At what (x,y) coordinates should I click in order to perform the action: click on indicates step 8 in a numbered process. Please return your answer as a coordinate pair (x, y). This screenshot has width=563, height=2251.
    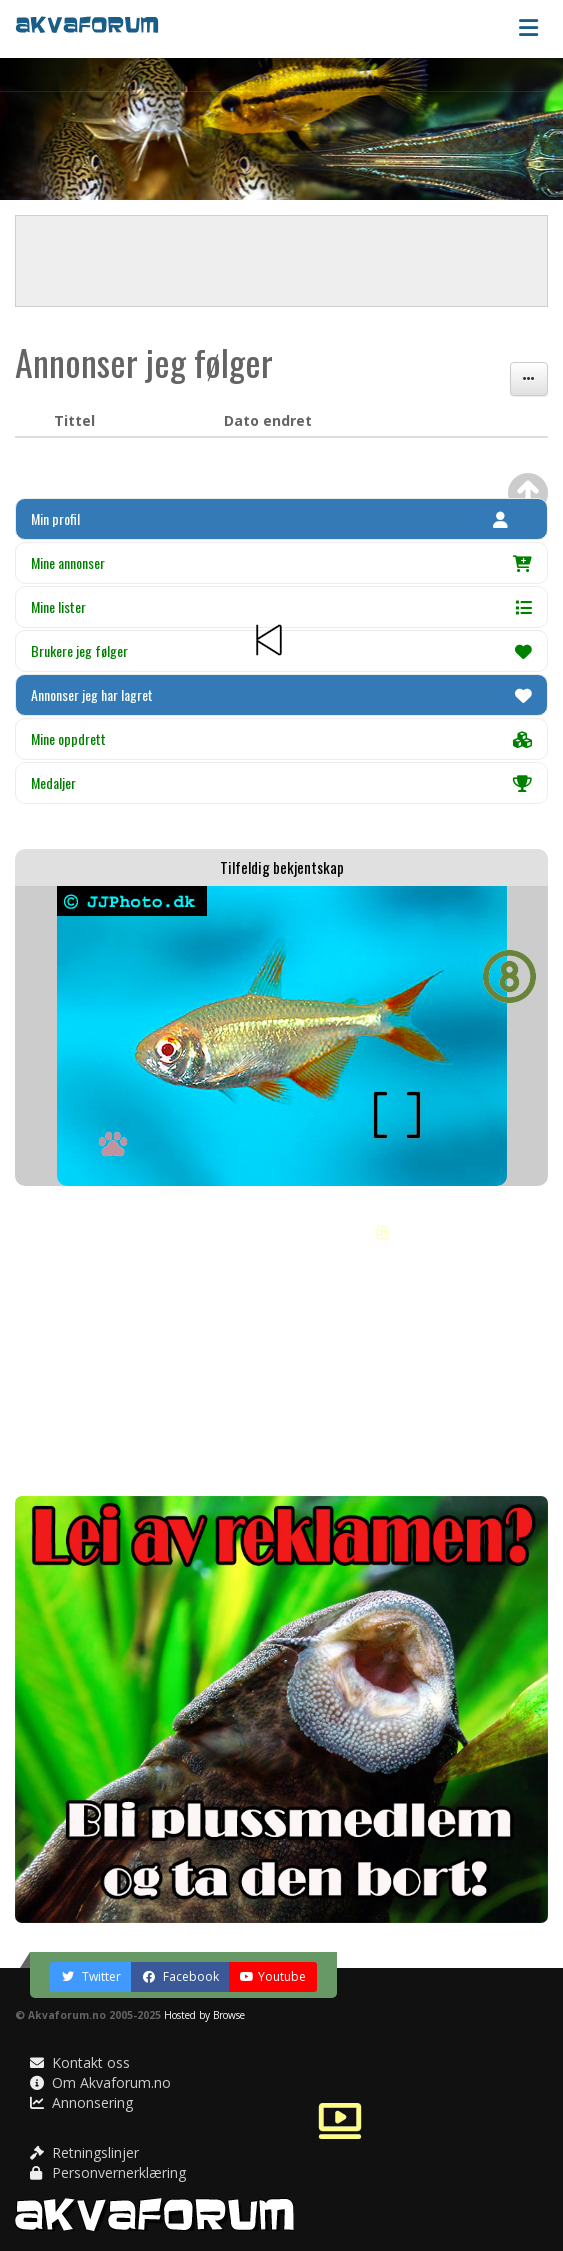
    Looking at the image, I should click on (509, 976).